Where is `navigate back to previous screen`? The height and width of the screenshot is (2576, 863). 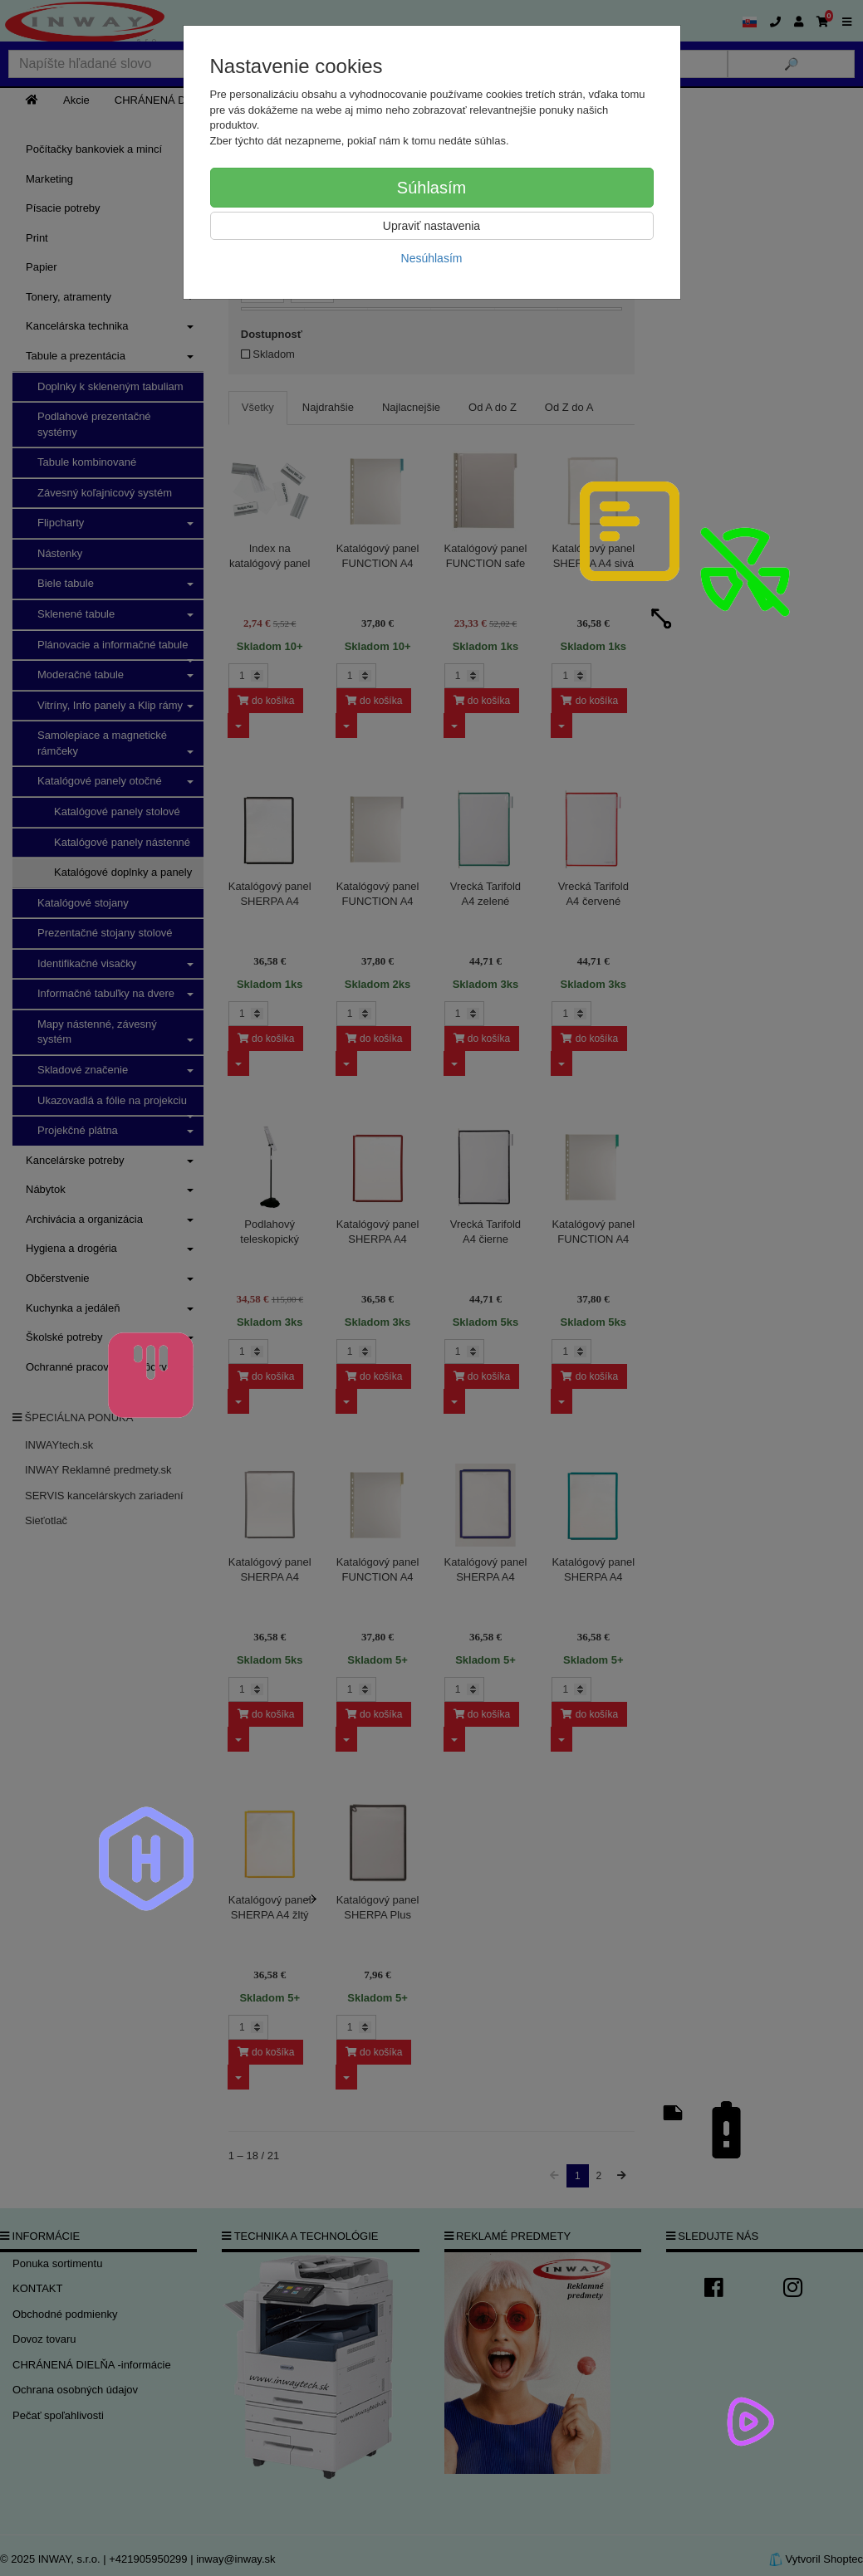 navigate back to previous screen is located at coordinates (660, 618).